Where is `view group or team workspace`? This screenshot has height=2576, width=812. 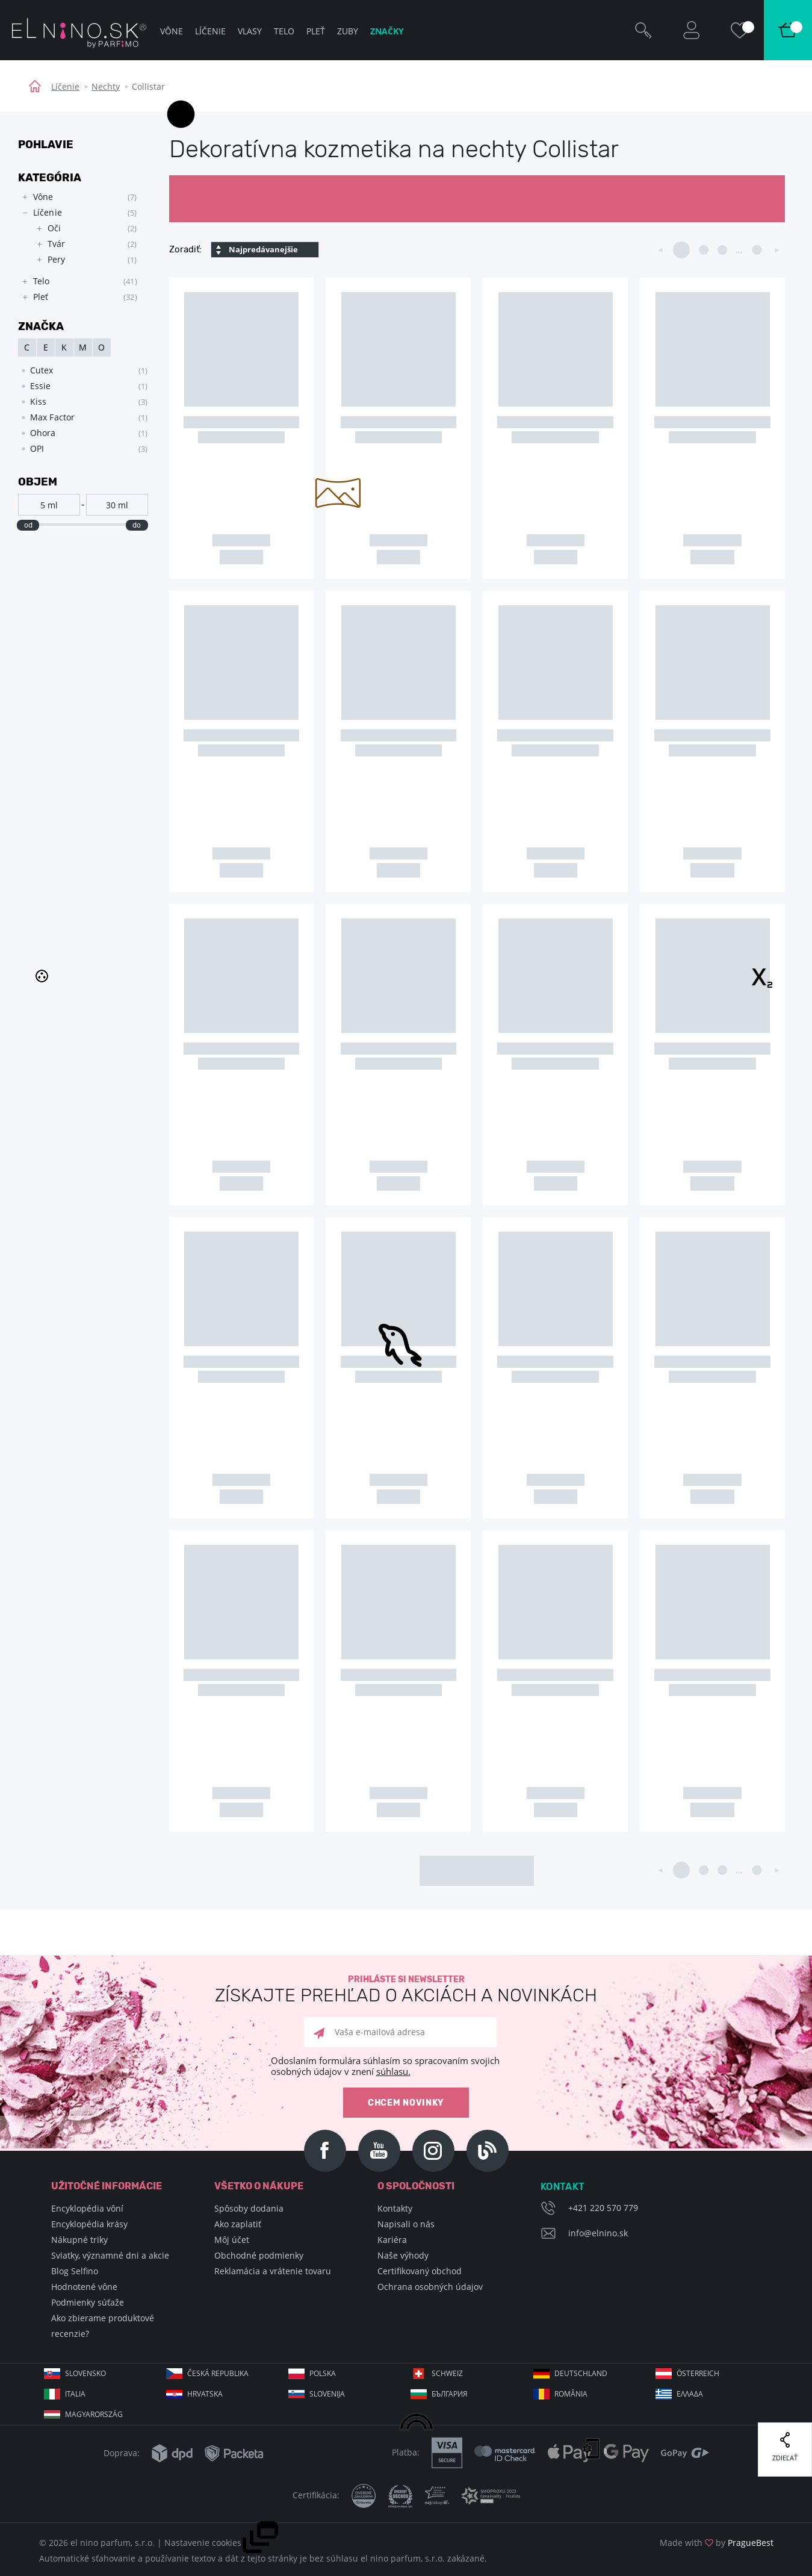 view group or team workspace is located at coordinates (42, 976).